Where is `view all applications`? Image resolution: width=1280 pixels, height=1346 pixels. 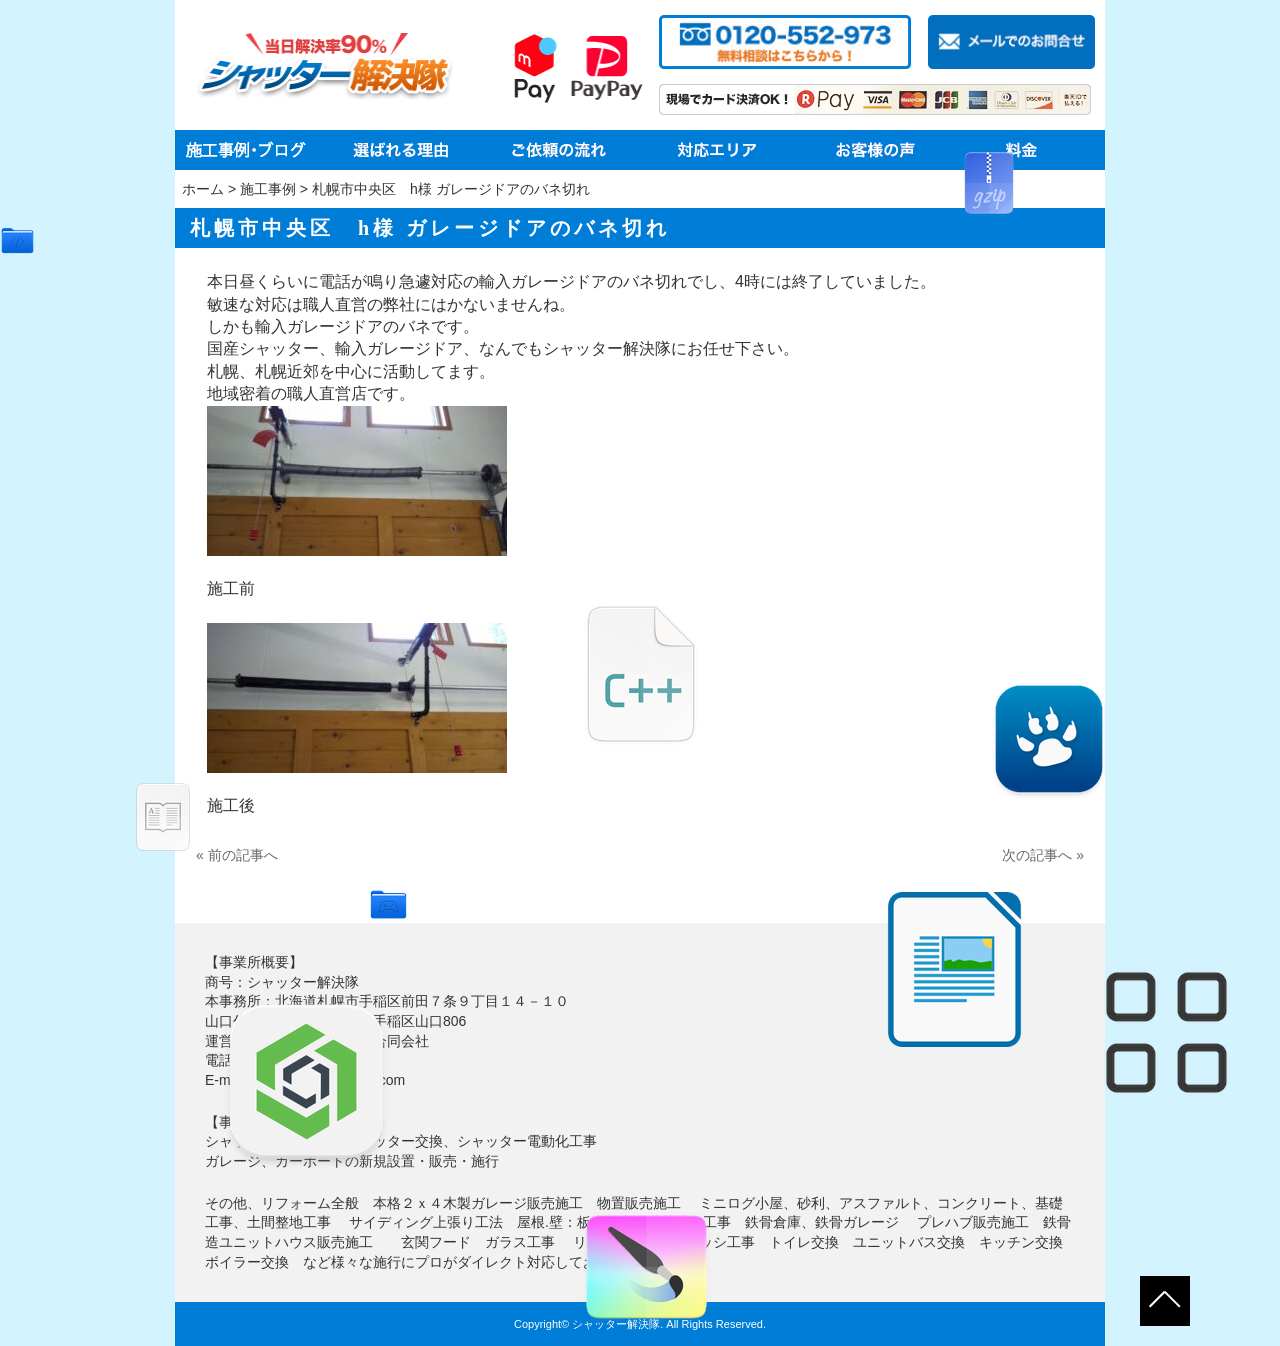 view all applications is located at coordinates (1166, 1032).